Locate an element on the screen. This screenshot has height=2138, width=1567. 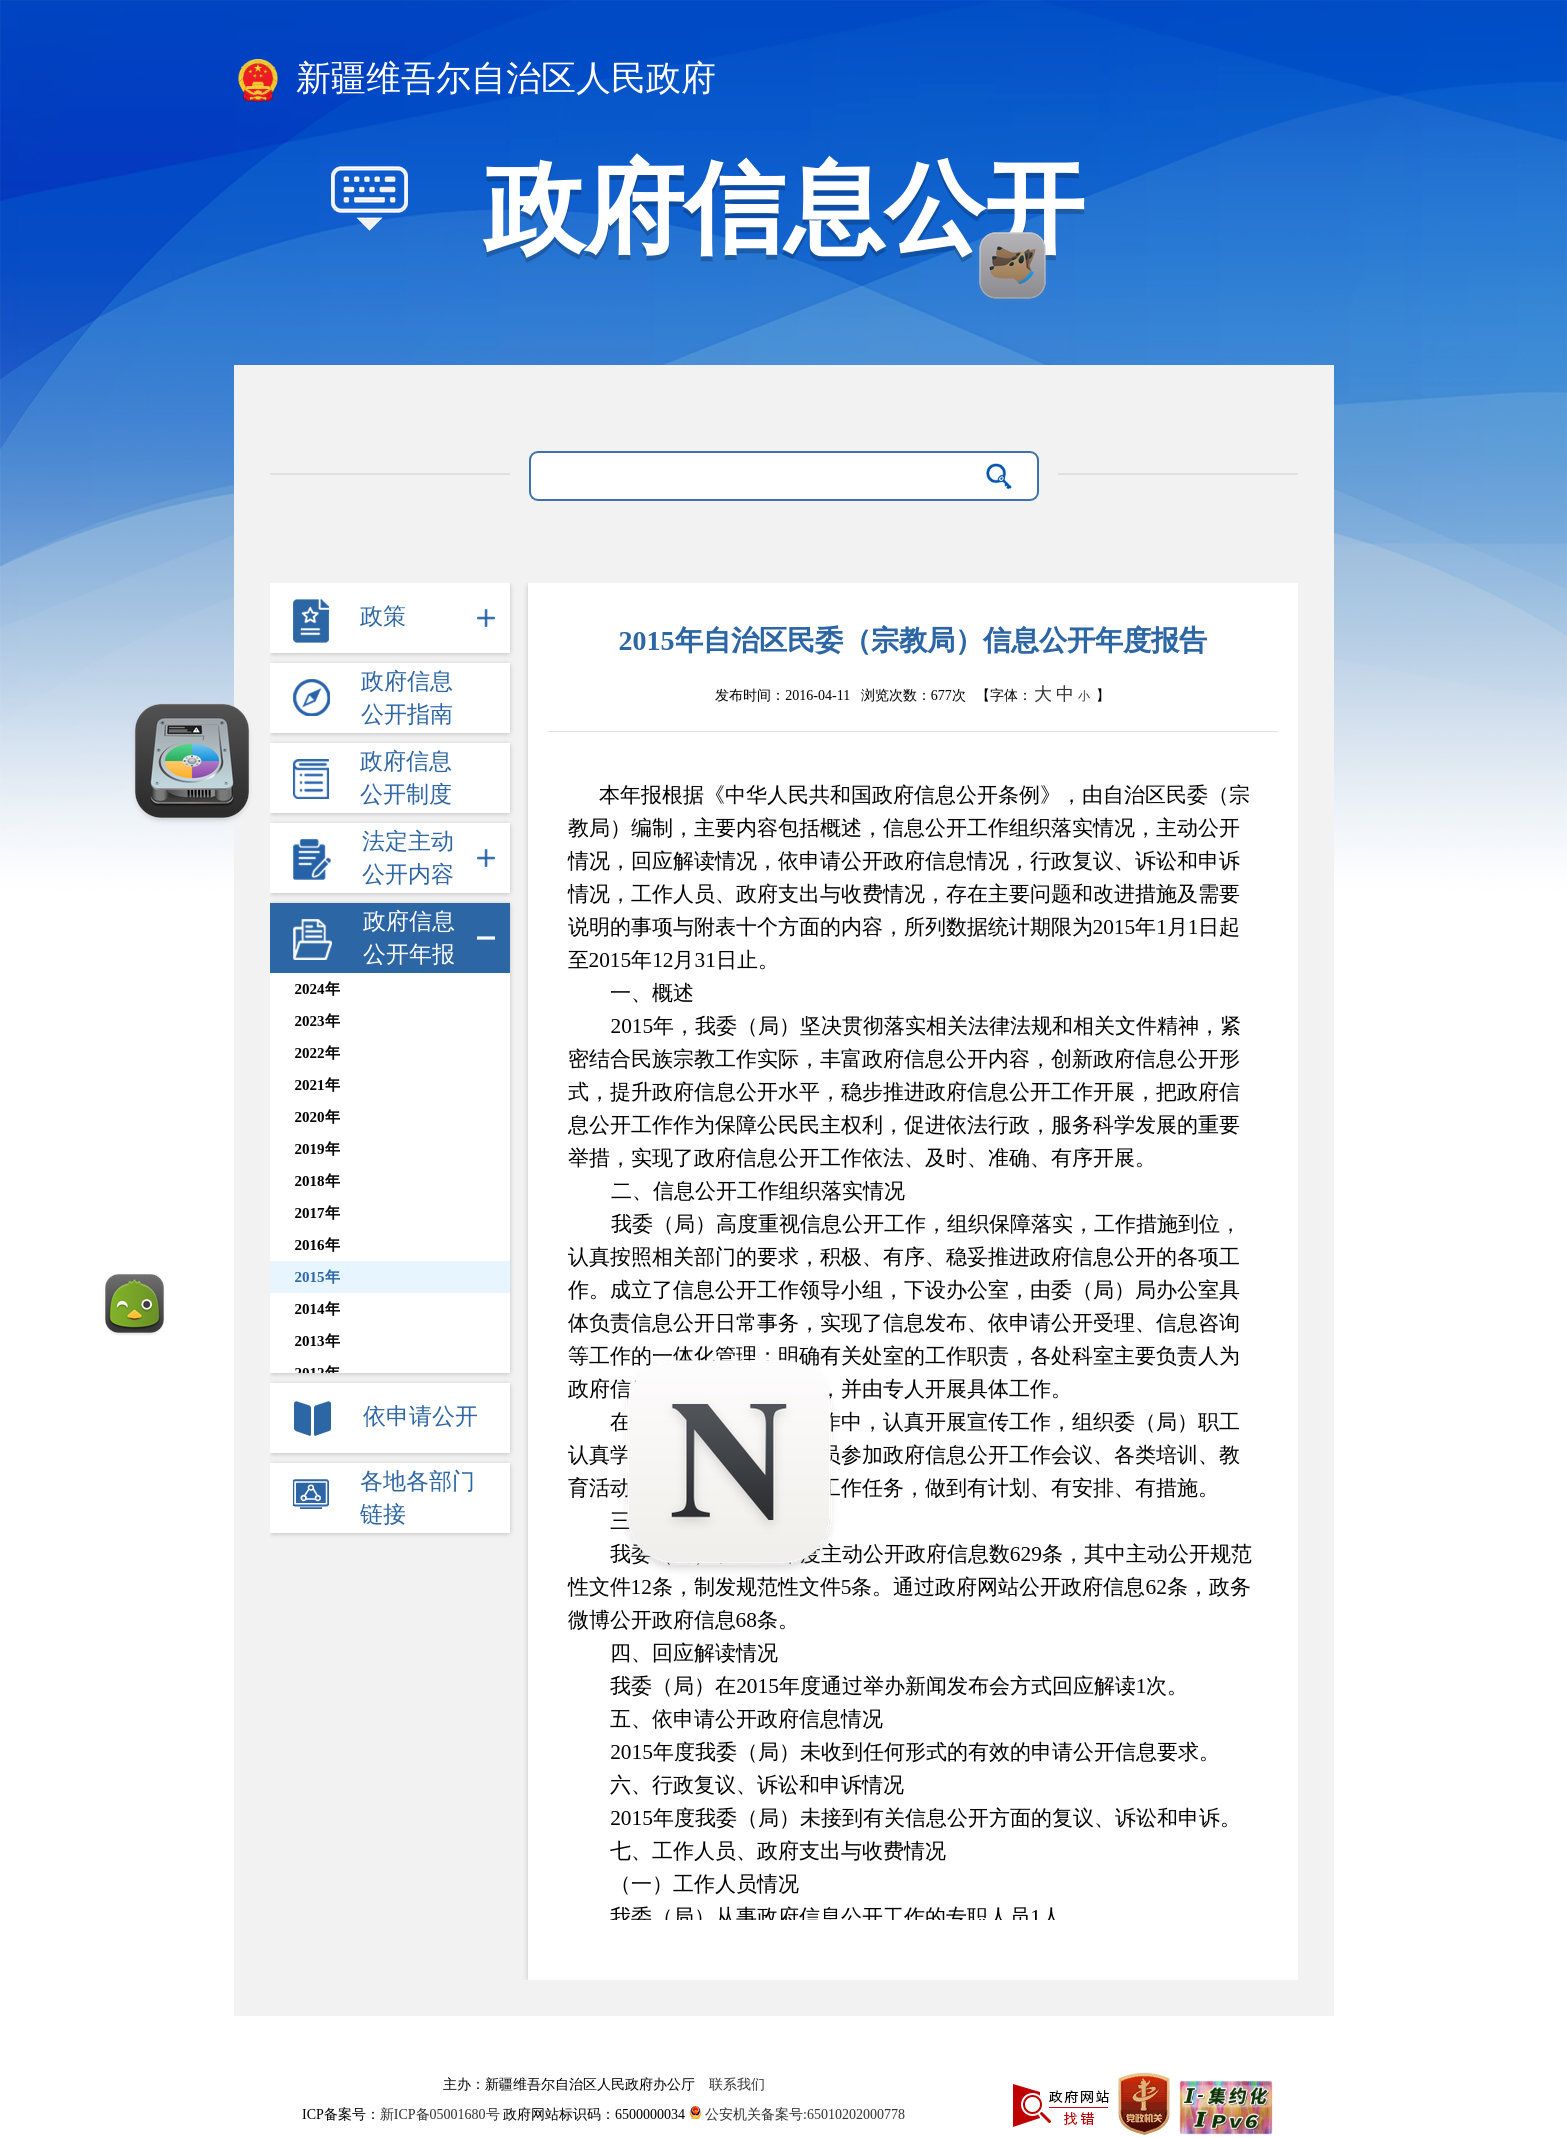
hide the virtual keyboard is located at coordinates (369, 198).